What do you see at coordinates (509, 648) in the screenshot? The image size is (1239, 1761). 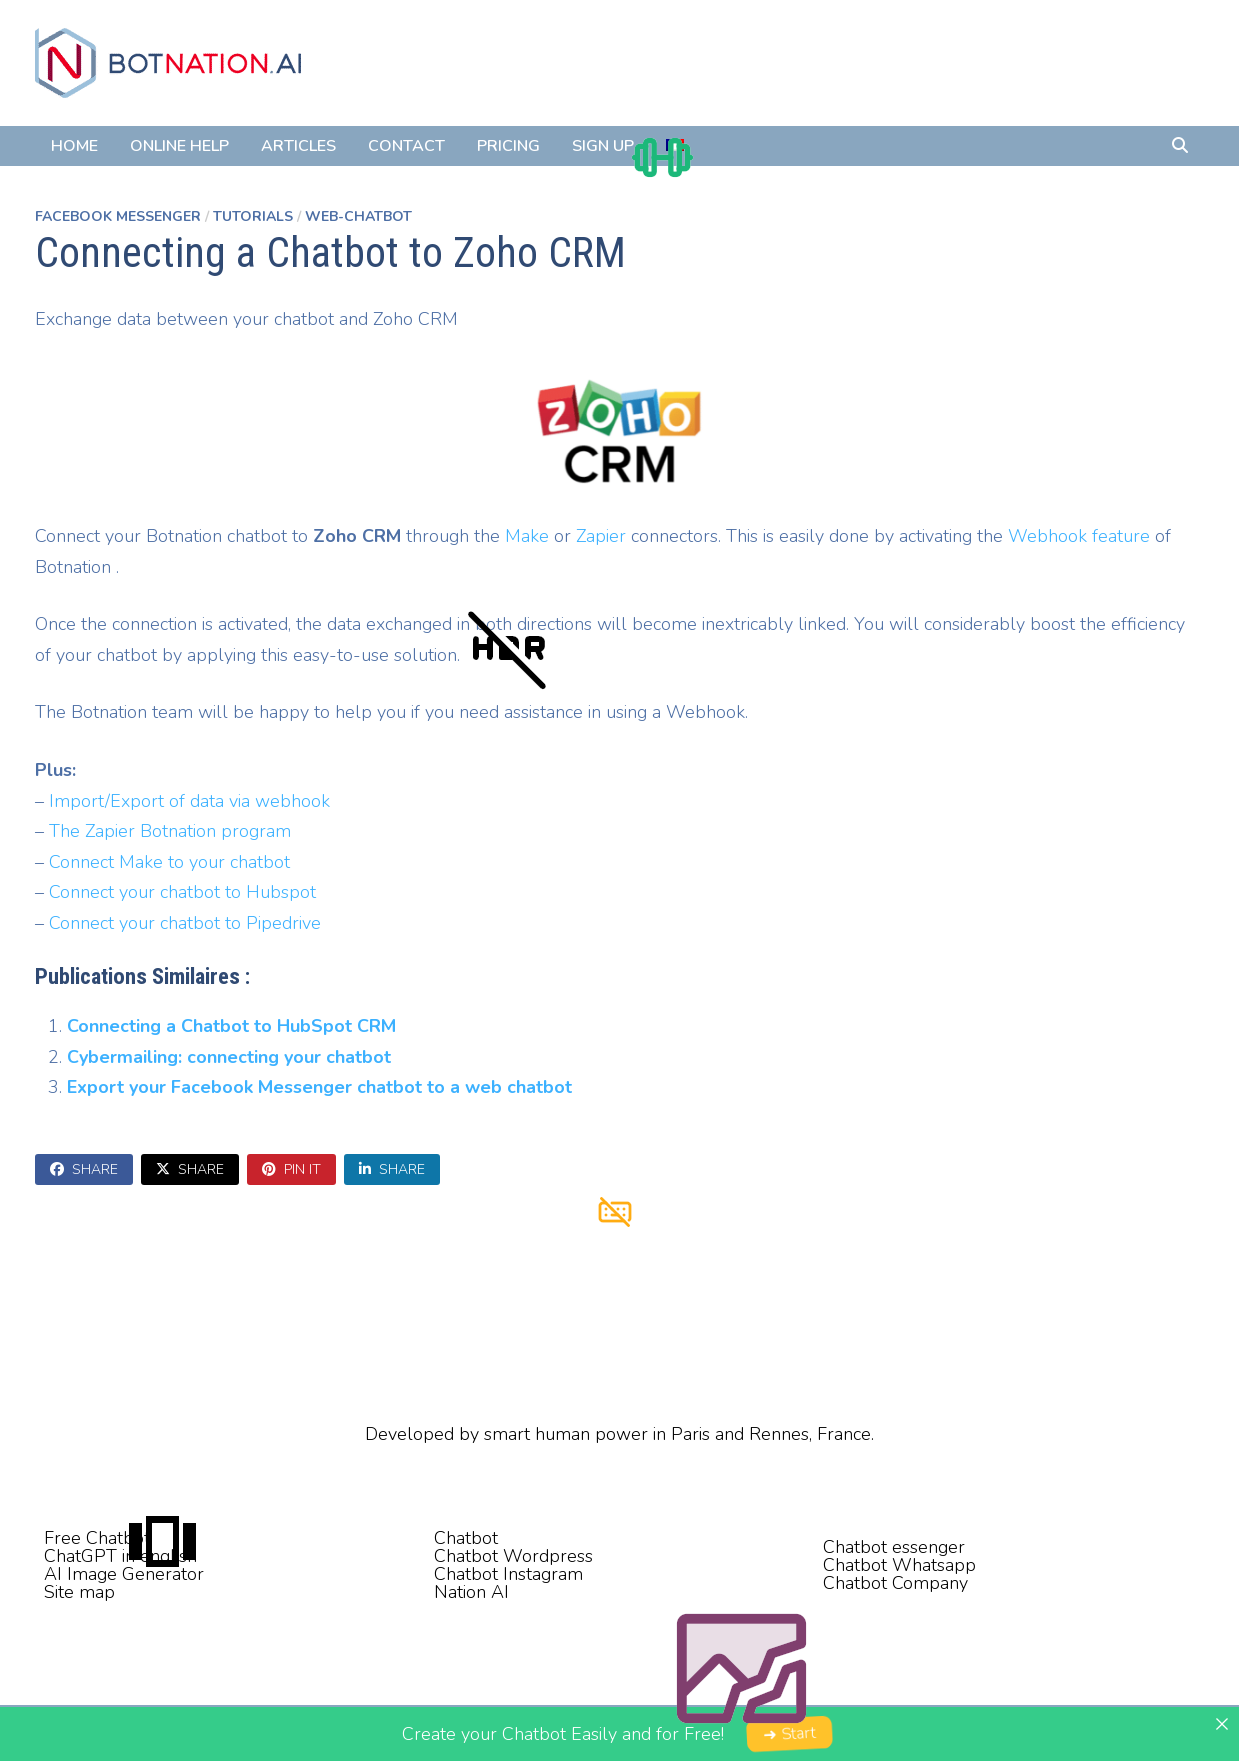 I see `disable HDR mode for photos` at bounding box center [509, 648].